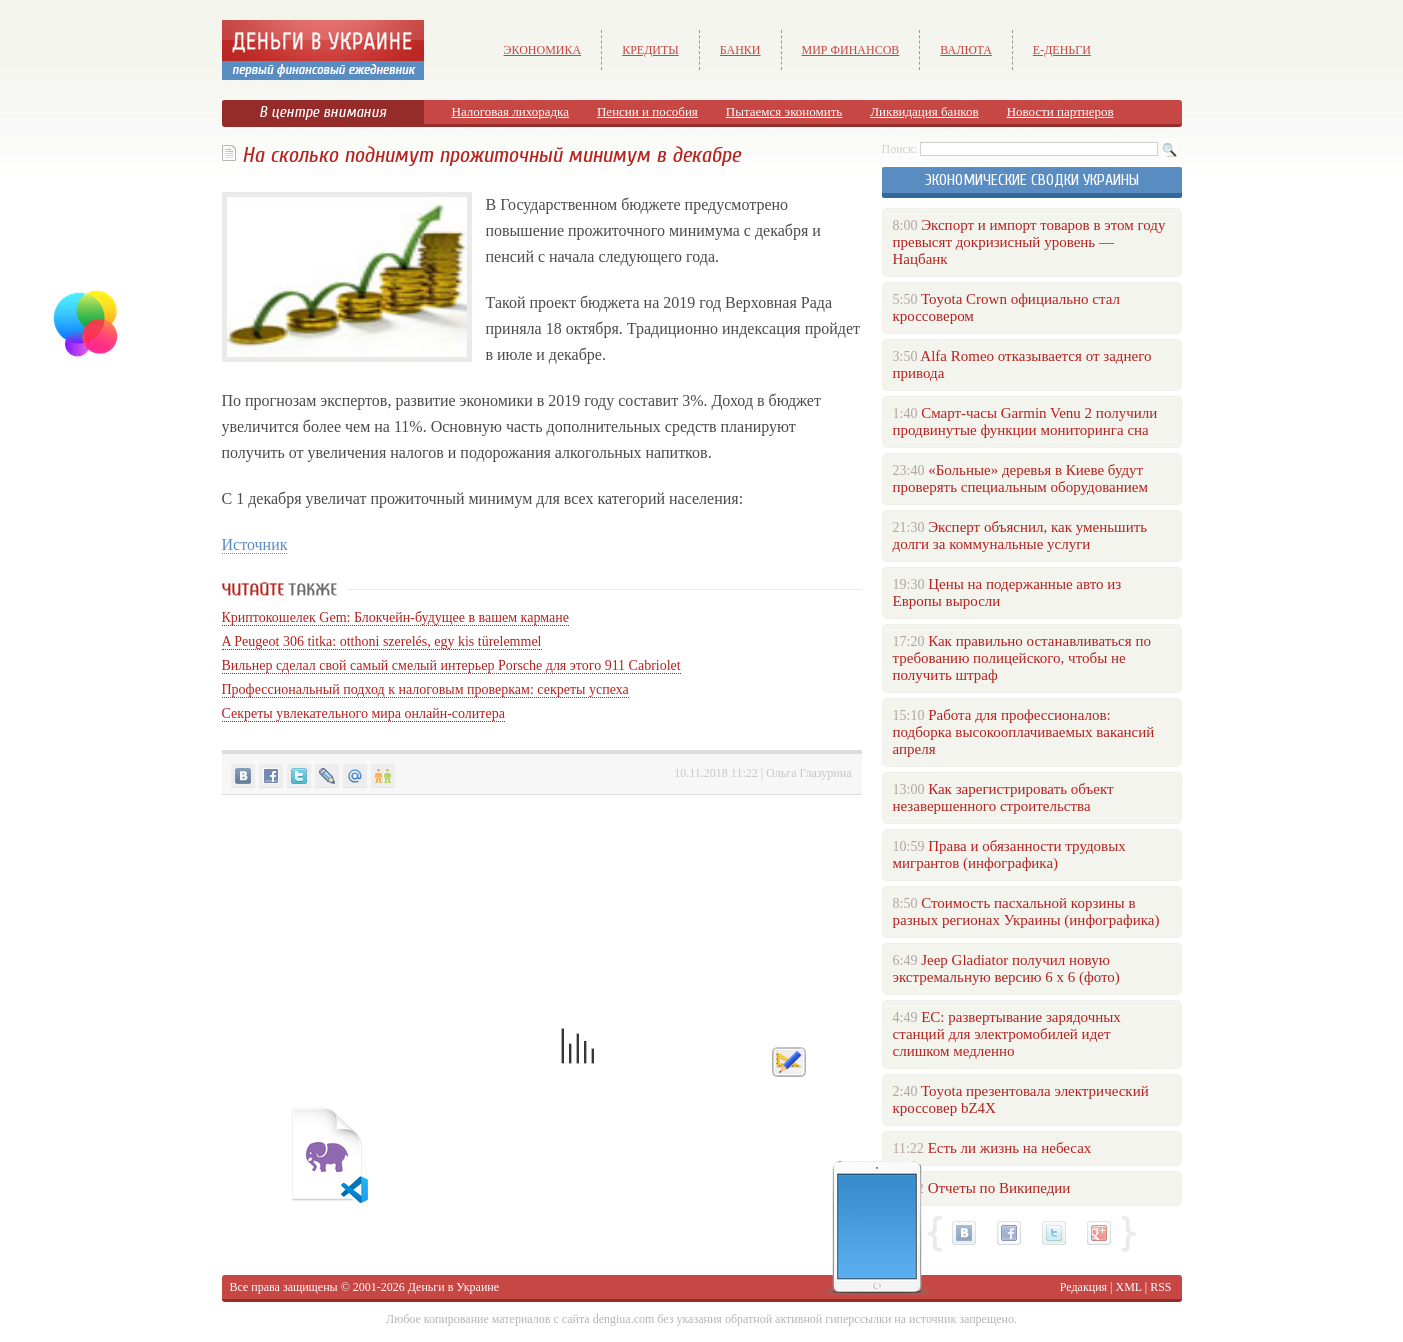  What do you see at coordinates (579, 1046) in the screenshot?
I see `adjust audio equalizer settings` at bounding box center [579, 1046].